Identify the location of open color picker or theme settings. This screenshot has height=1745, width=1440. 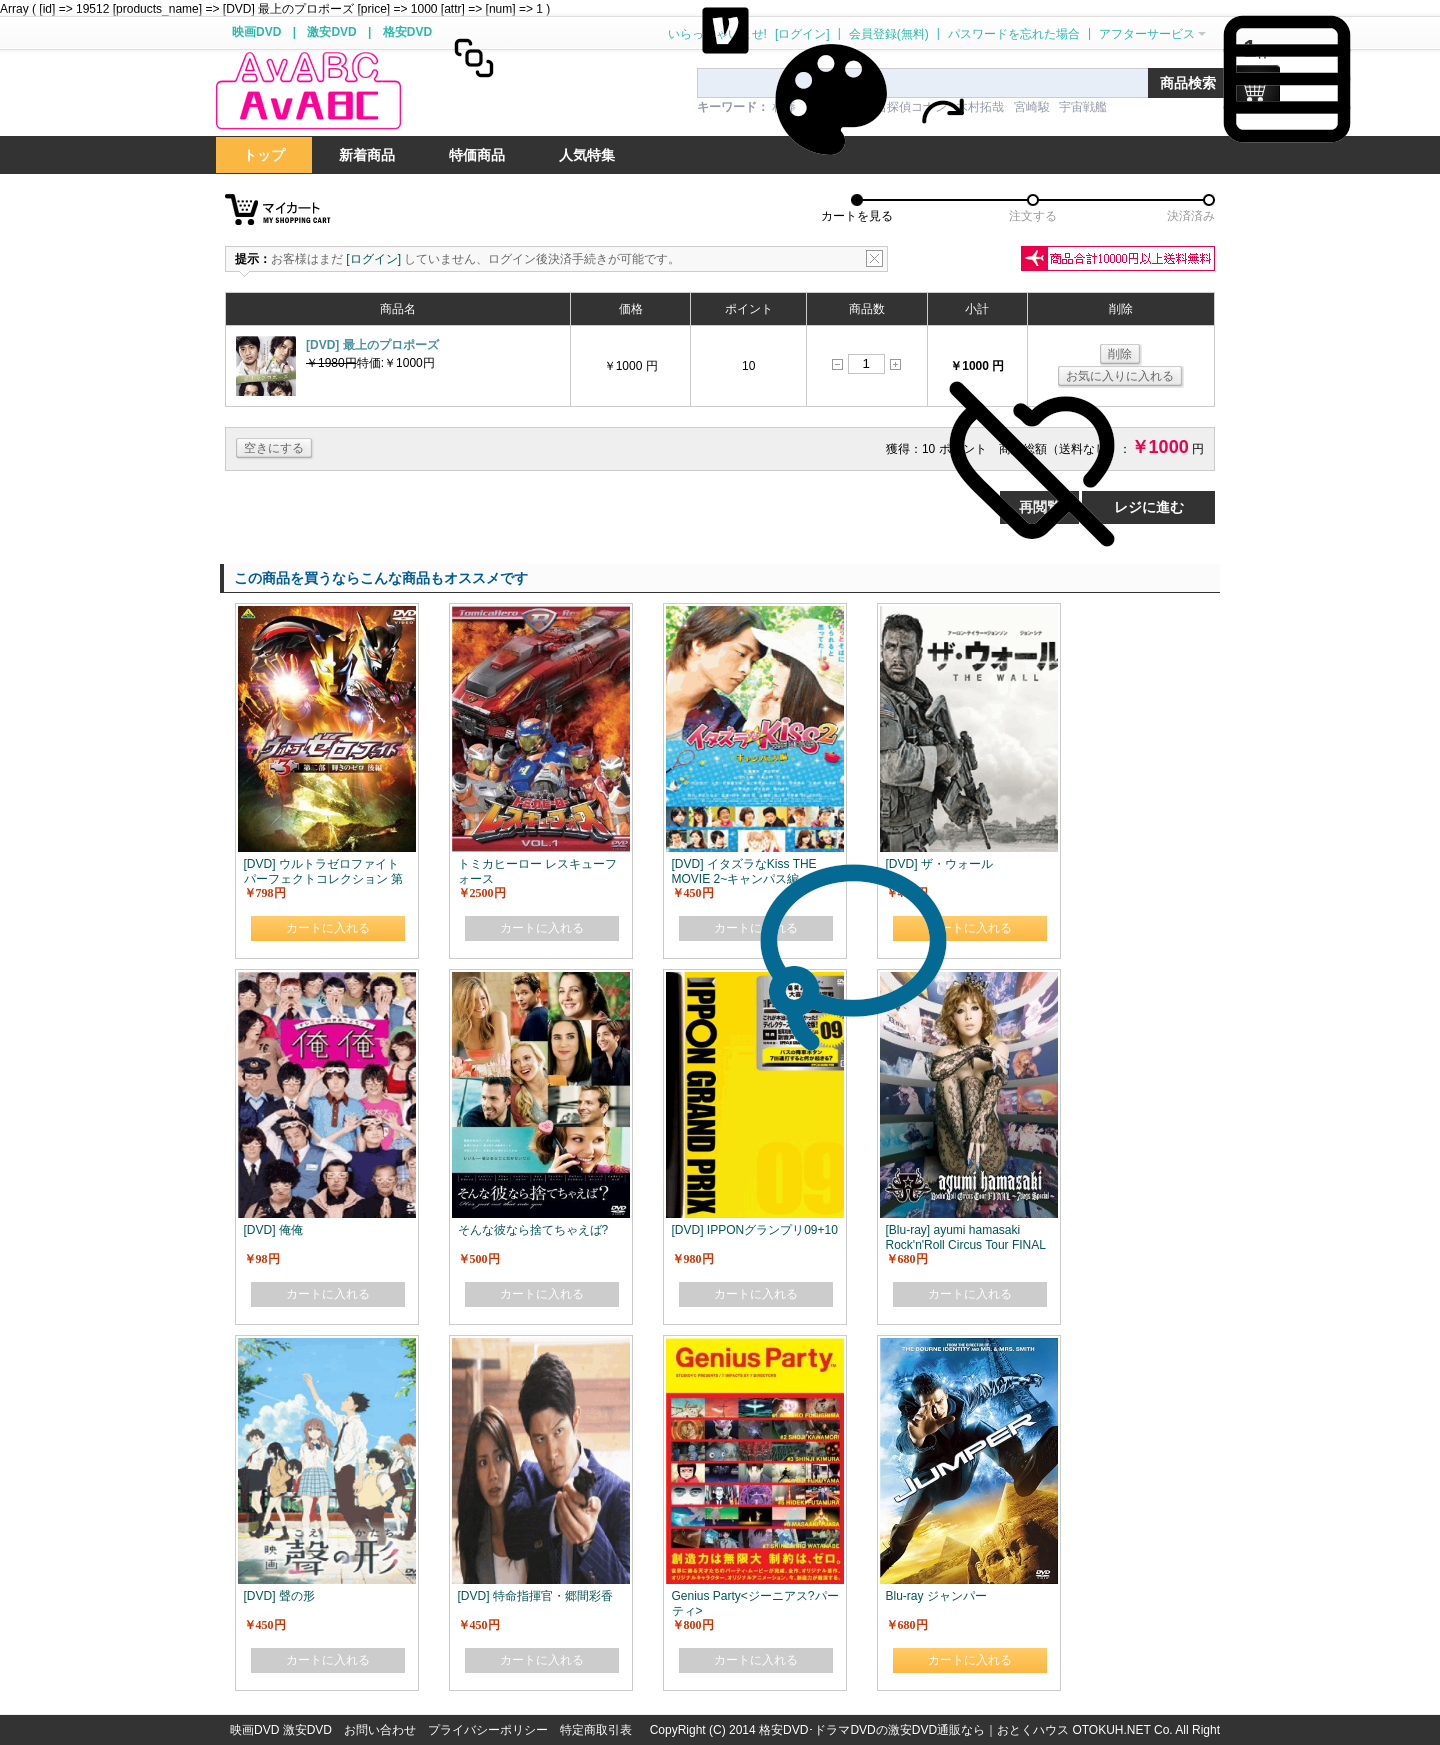
(831, 99).